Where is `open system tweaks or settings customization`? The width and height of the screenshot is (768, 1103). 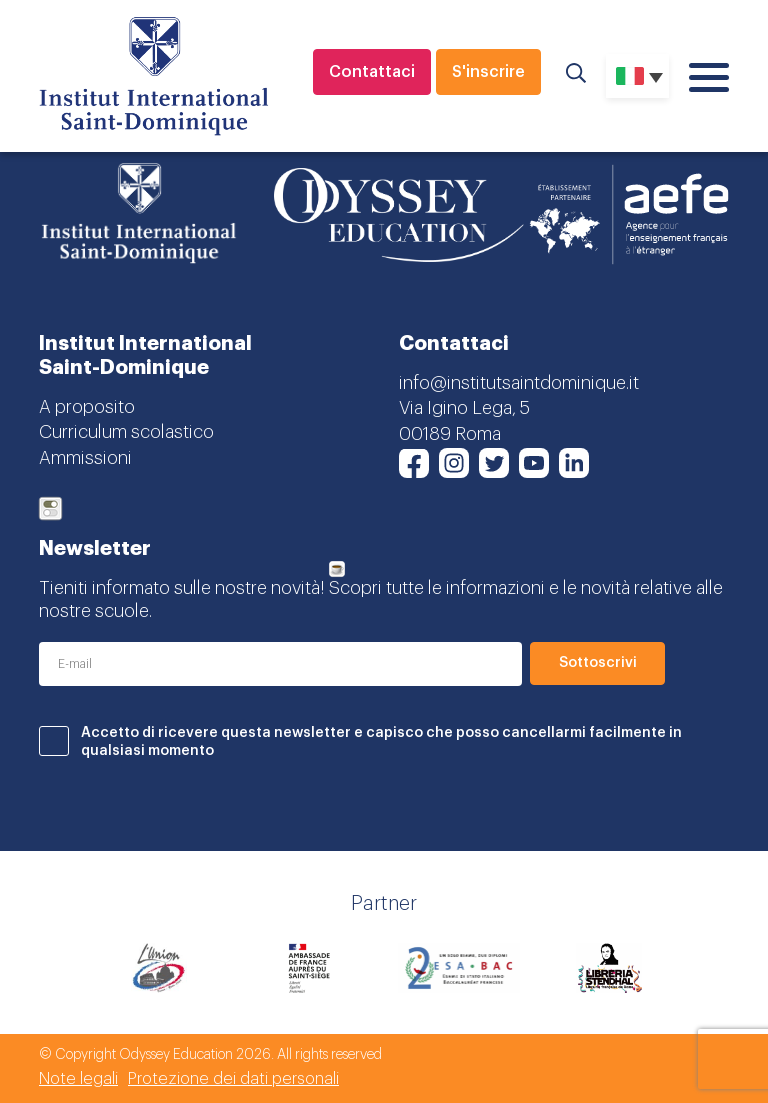 open system tweaks or settings customization is located at coordinates (50, 508).